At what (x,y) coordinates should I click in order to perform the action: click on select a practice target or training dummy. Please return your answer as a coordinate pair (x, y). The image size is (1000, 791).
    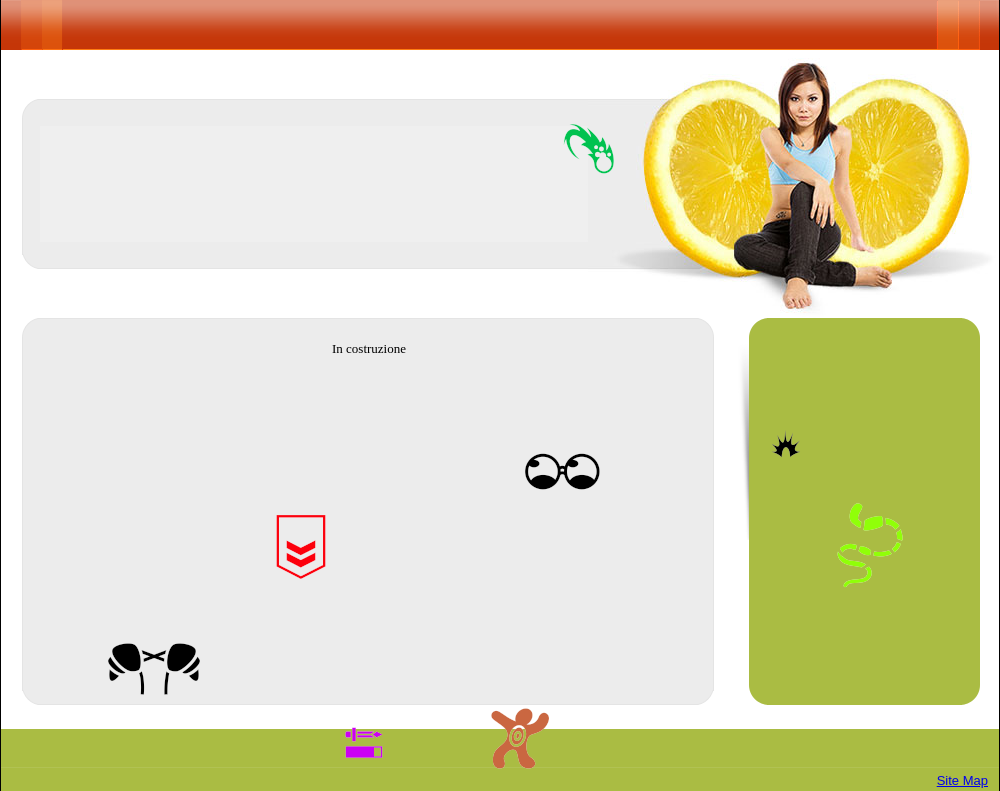
    Looking at the image, I should click on (519, 738).